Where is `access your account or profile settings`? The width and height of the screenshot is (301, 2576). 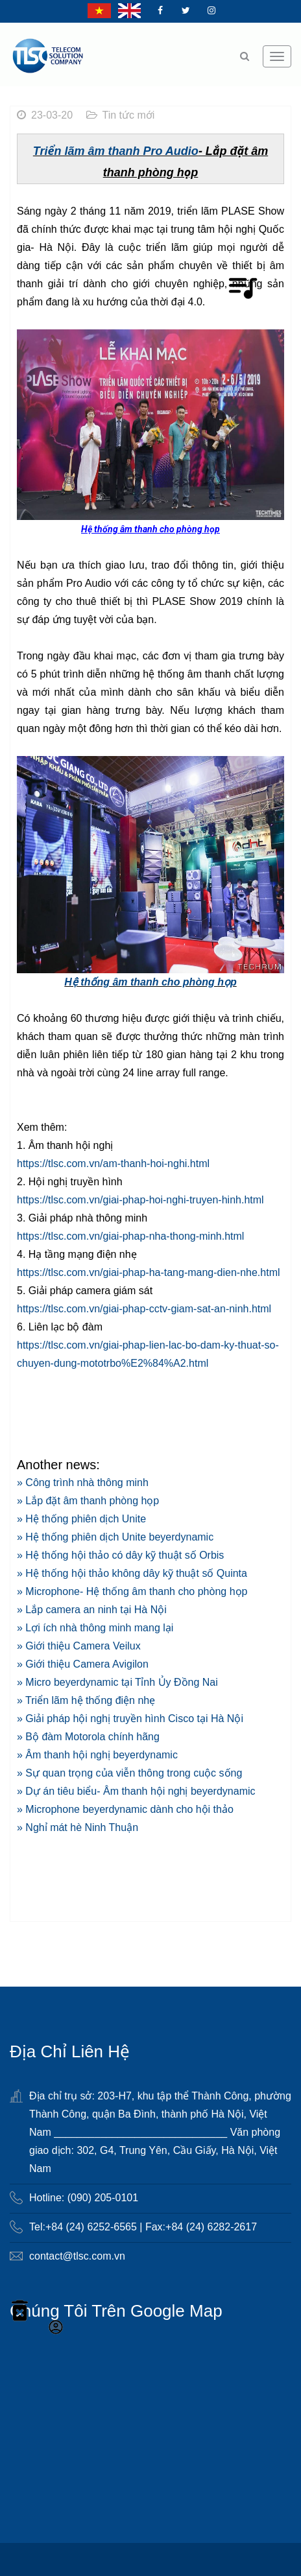
access your account or profile settings is located at coordinates (56, 2327).